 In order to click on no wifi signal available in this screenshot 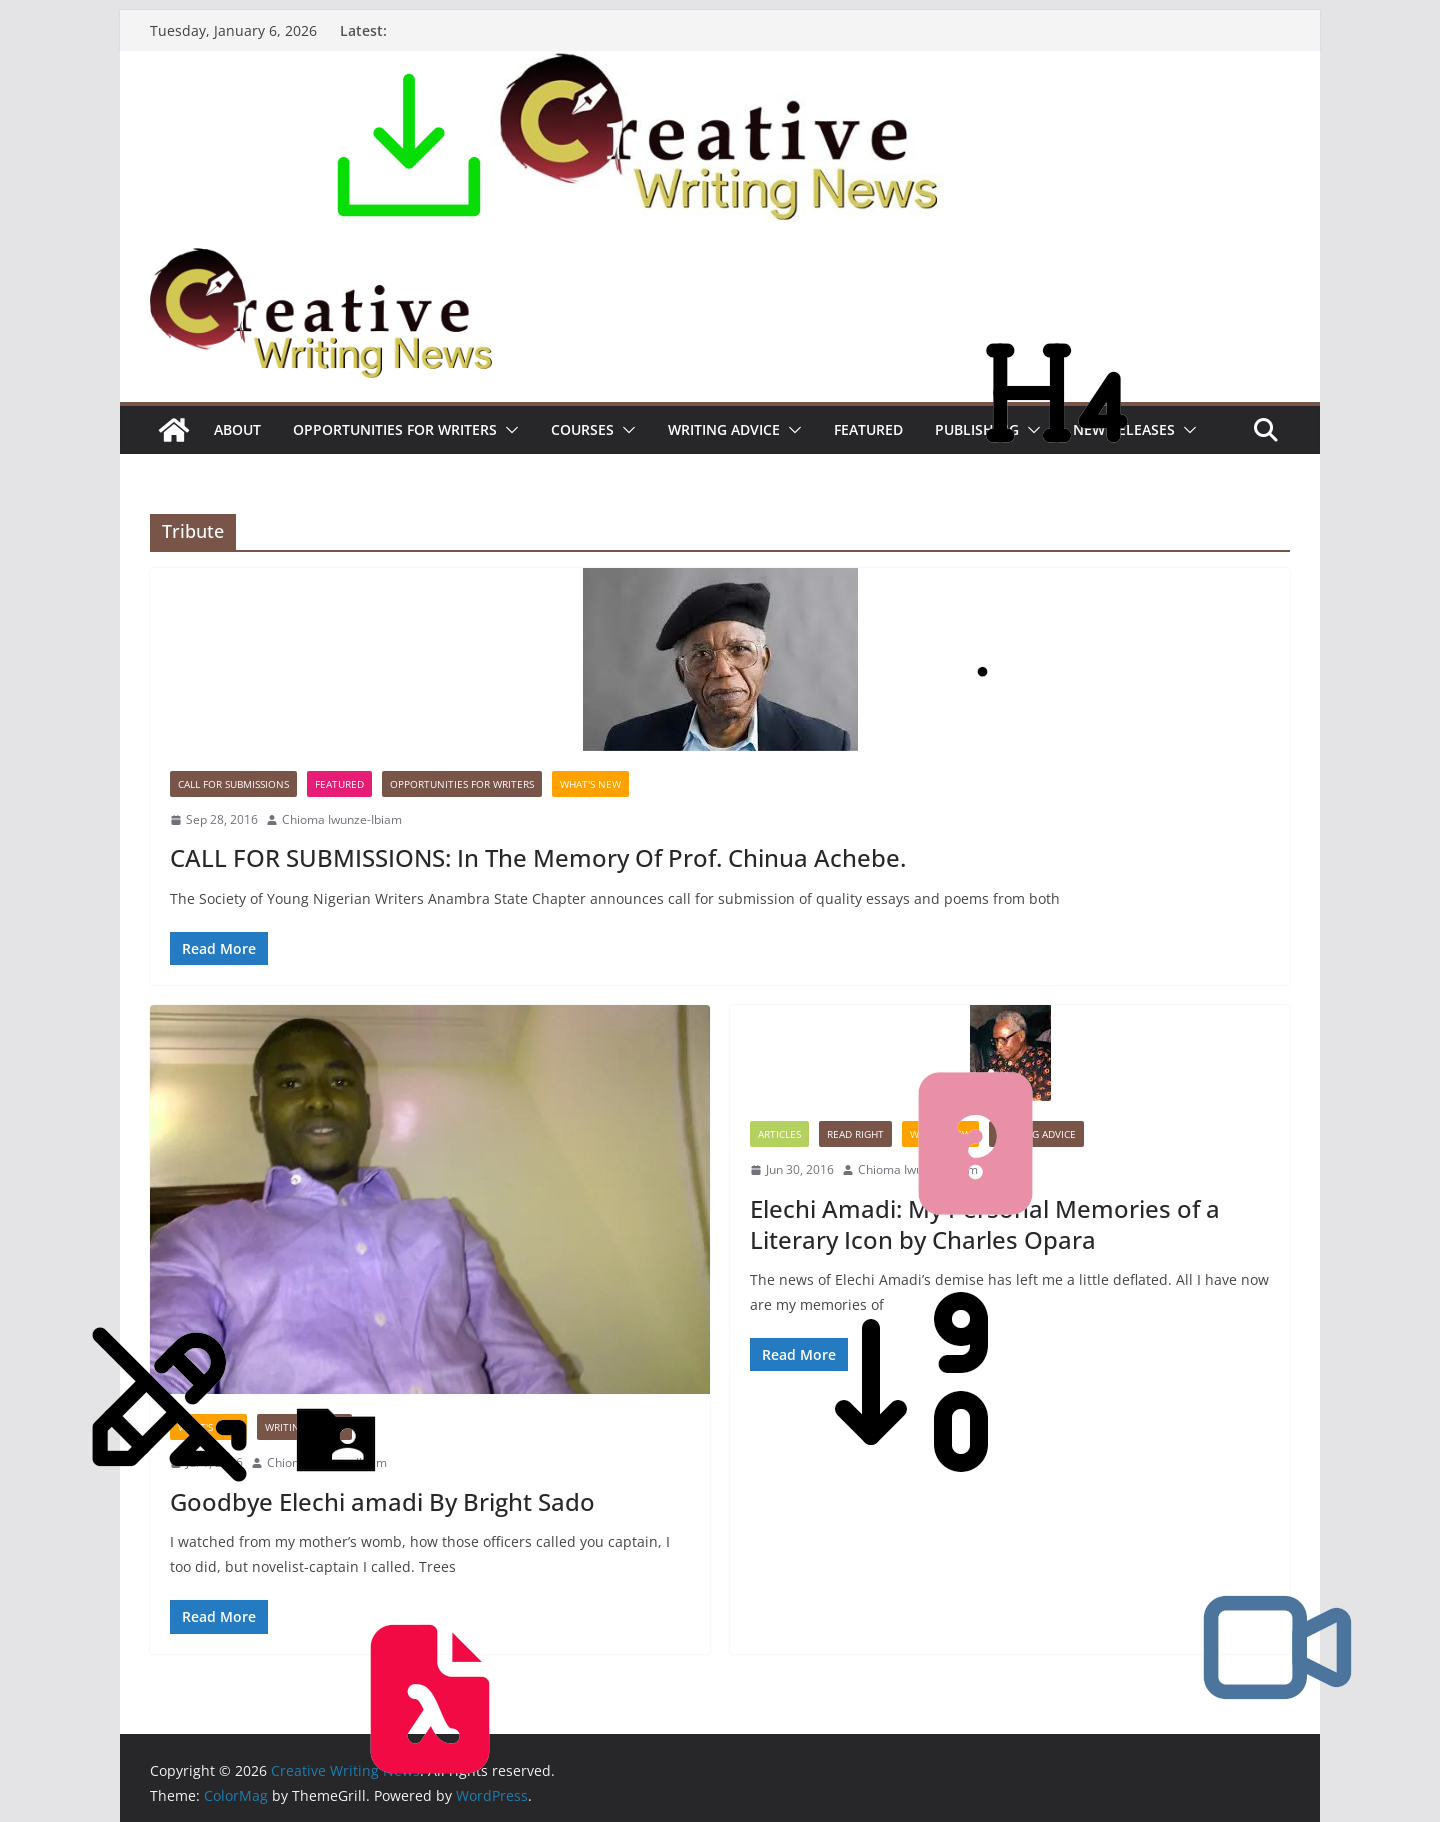, I will do `click(982, 642)`.